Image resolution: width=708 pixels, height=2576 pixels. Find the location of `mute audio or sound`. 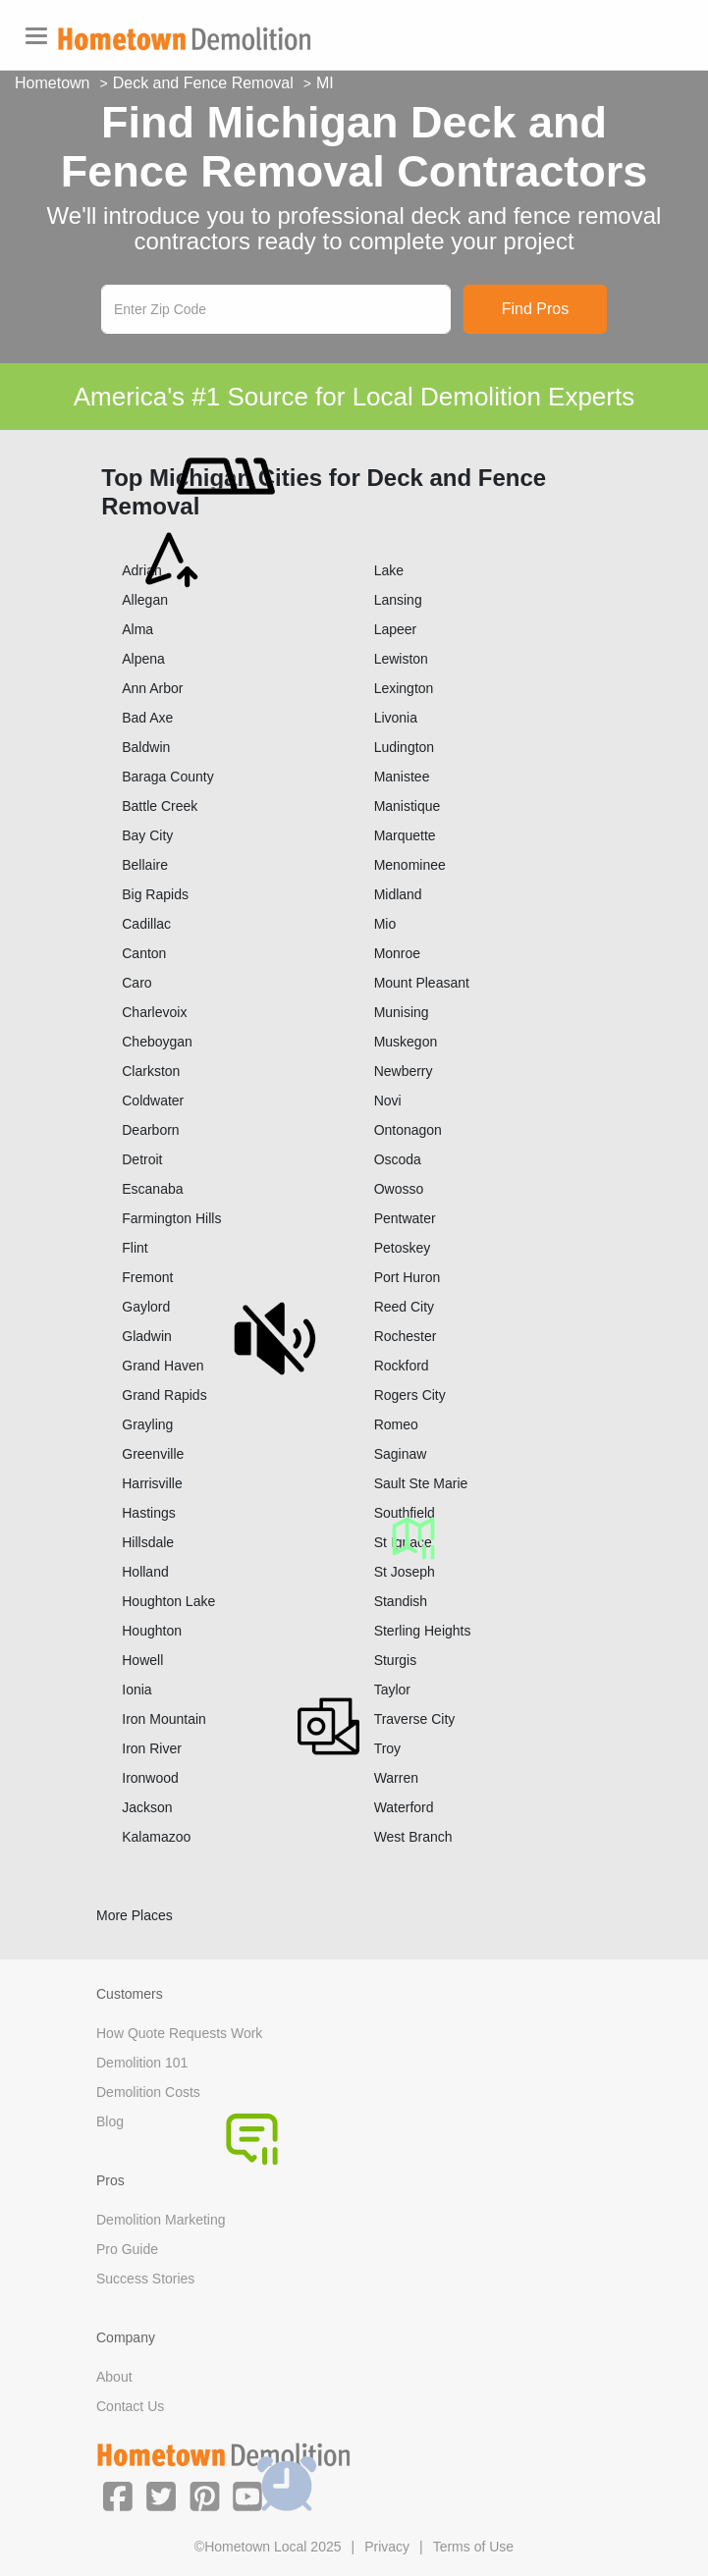

mute audio or sound is located at coordinates (273, 1338).